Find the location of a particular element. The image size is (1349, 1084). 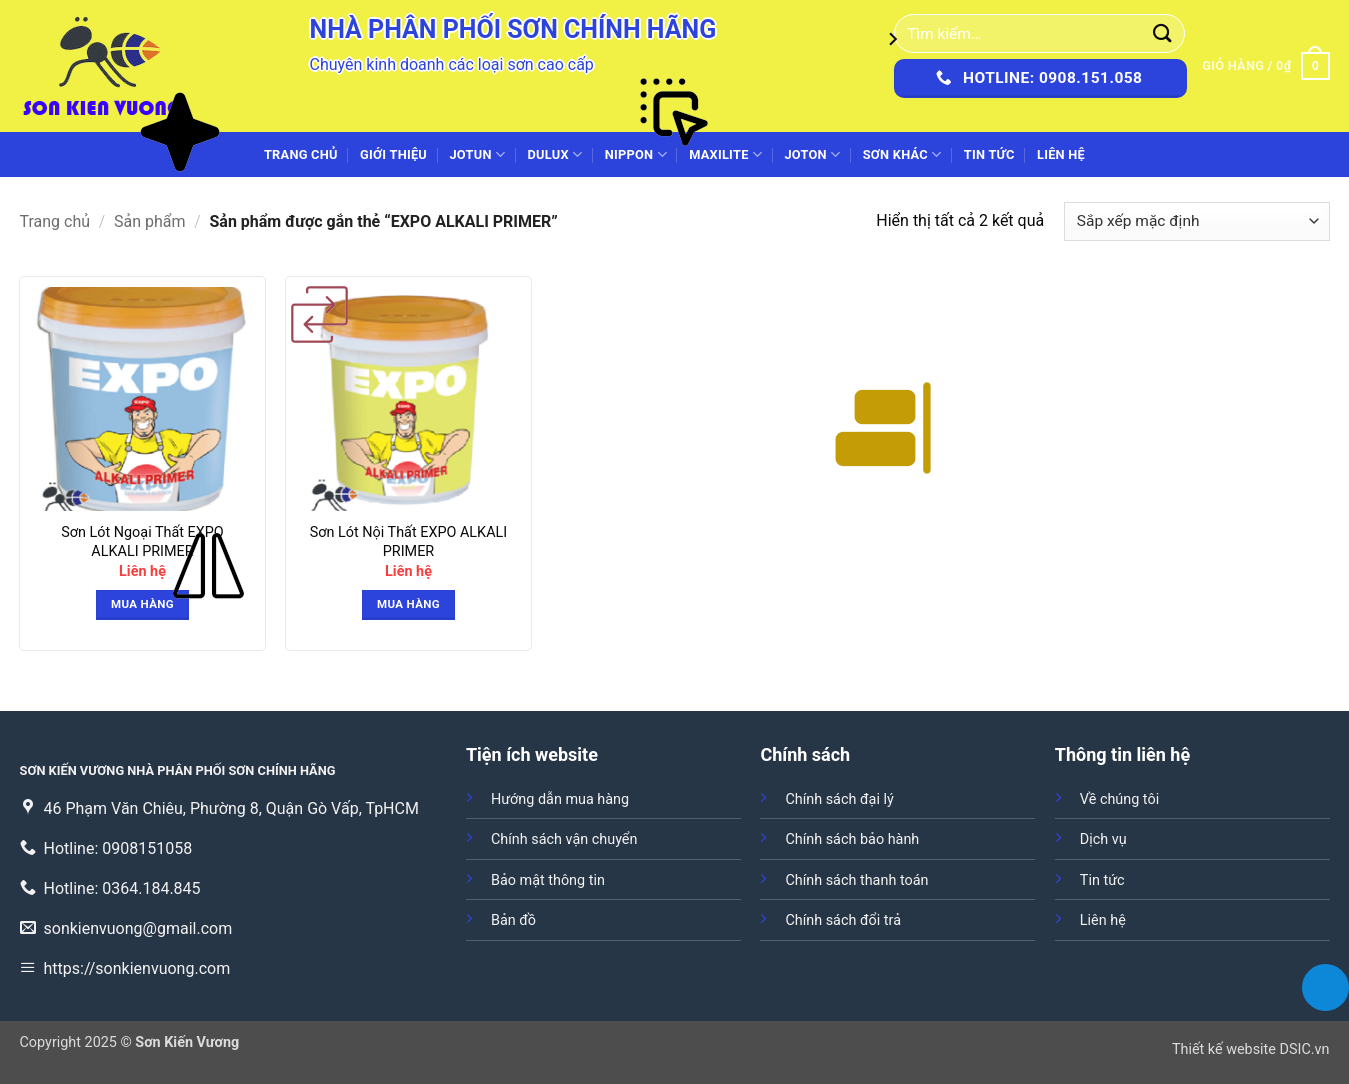

flip image horizontally is located at coordinates (208, 568).